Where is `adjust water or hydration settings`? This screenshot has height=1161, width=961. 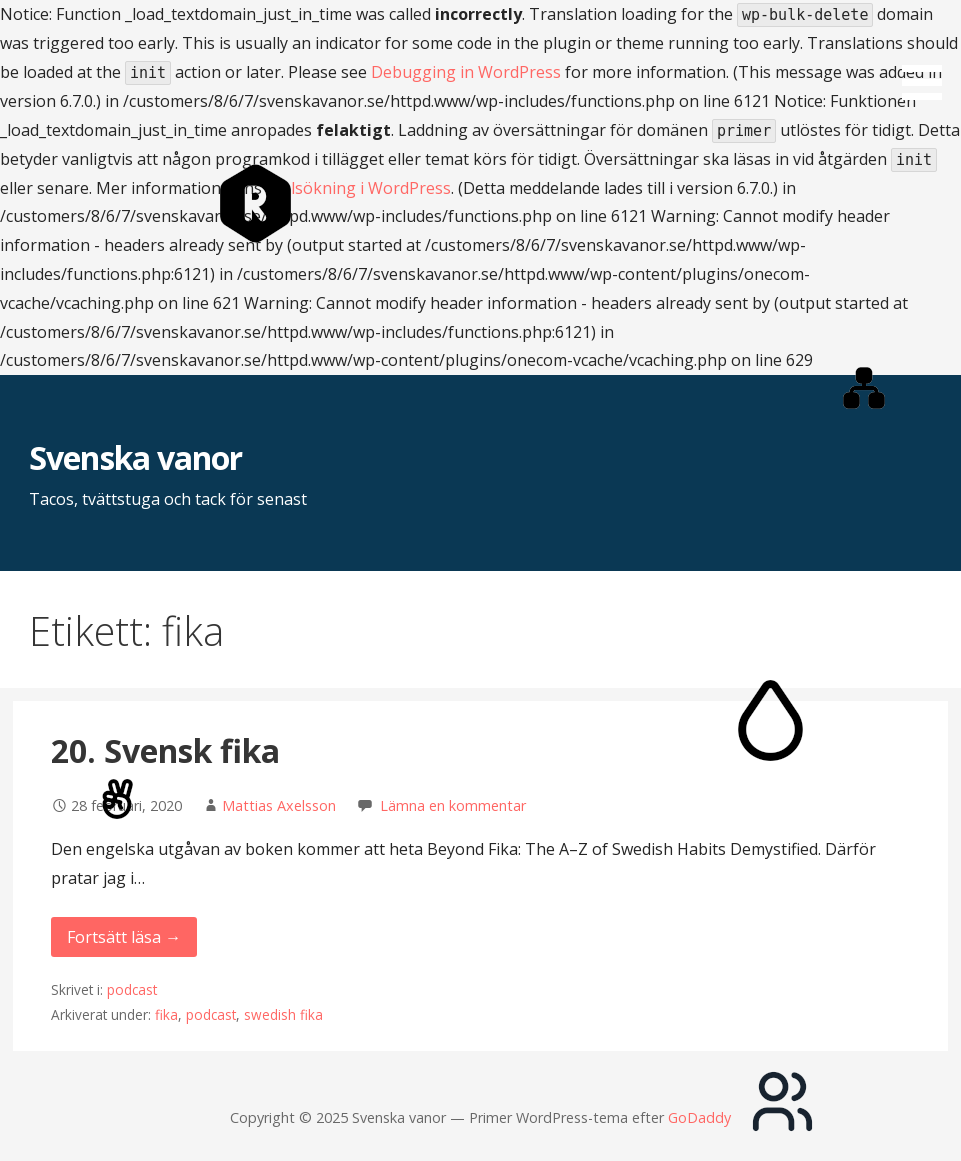
adjust water or hydration settings is located at coordinates (770, 720).